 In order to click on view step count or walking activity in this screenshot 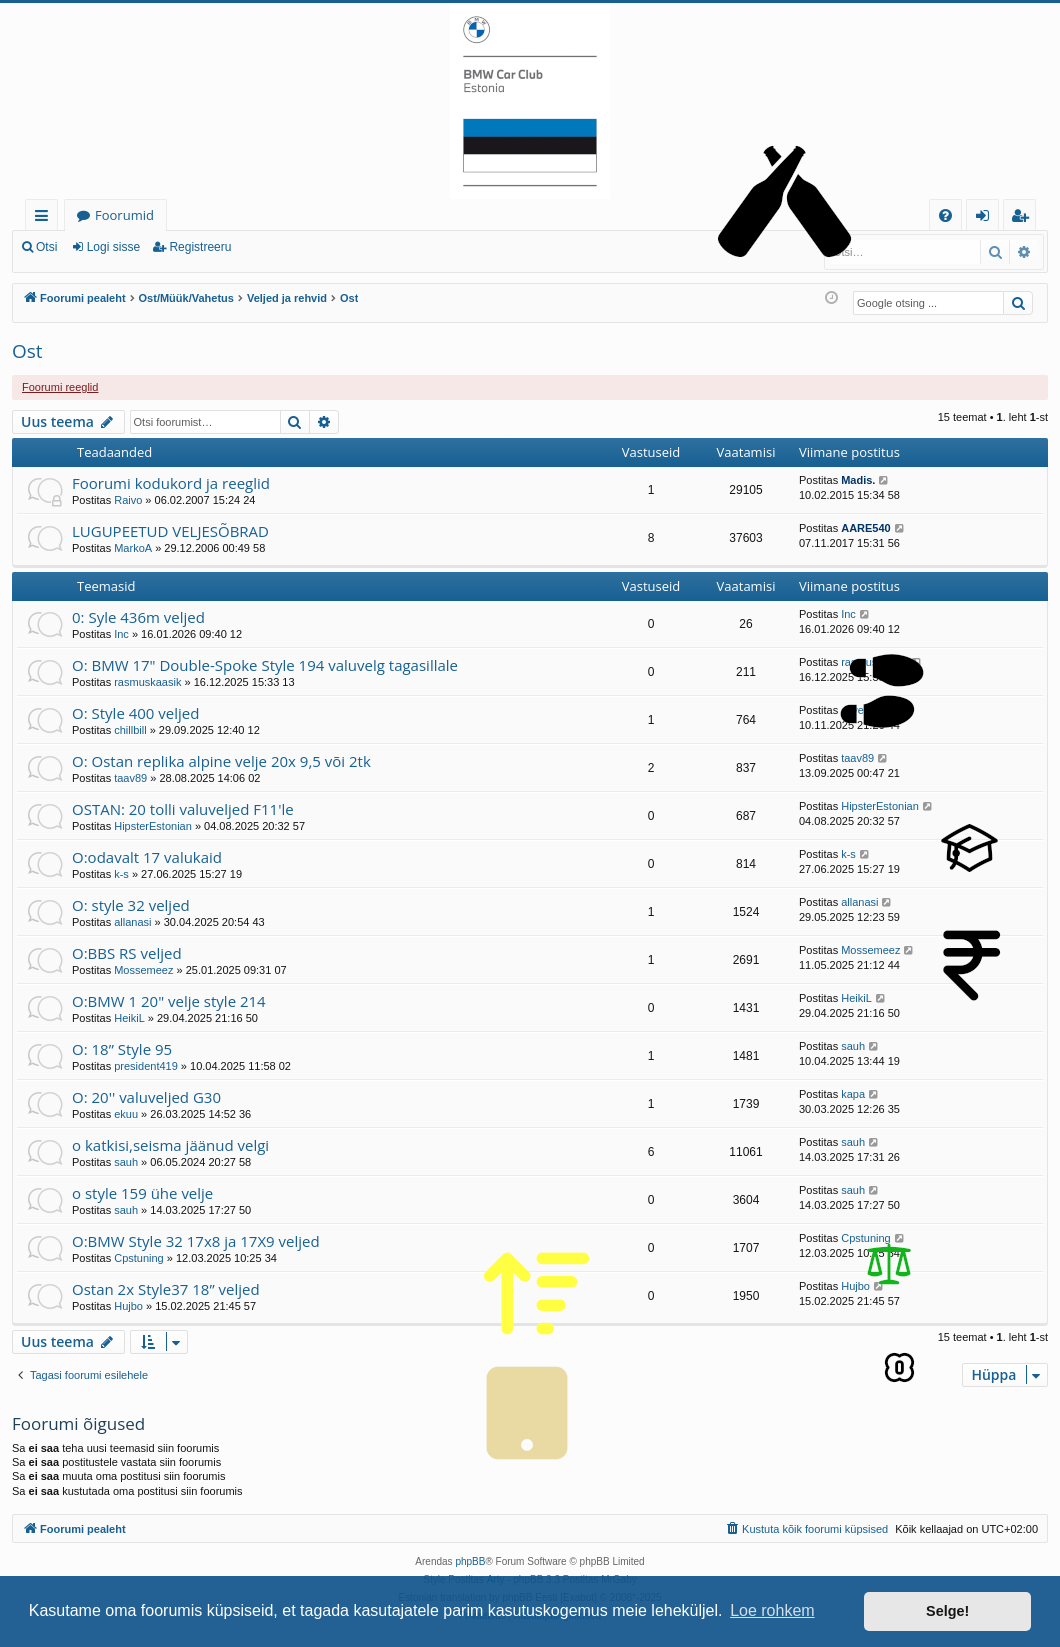, I will do `click(882, 691)`.